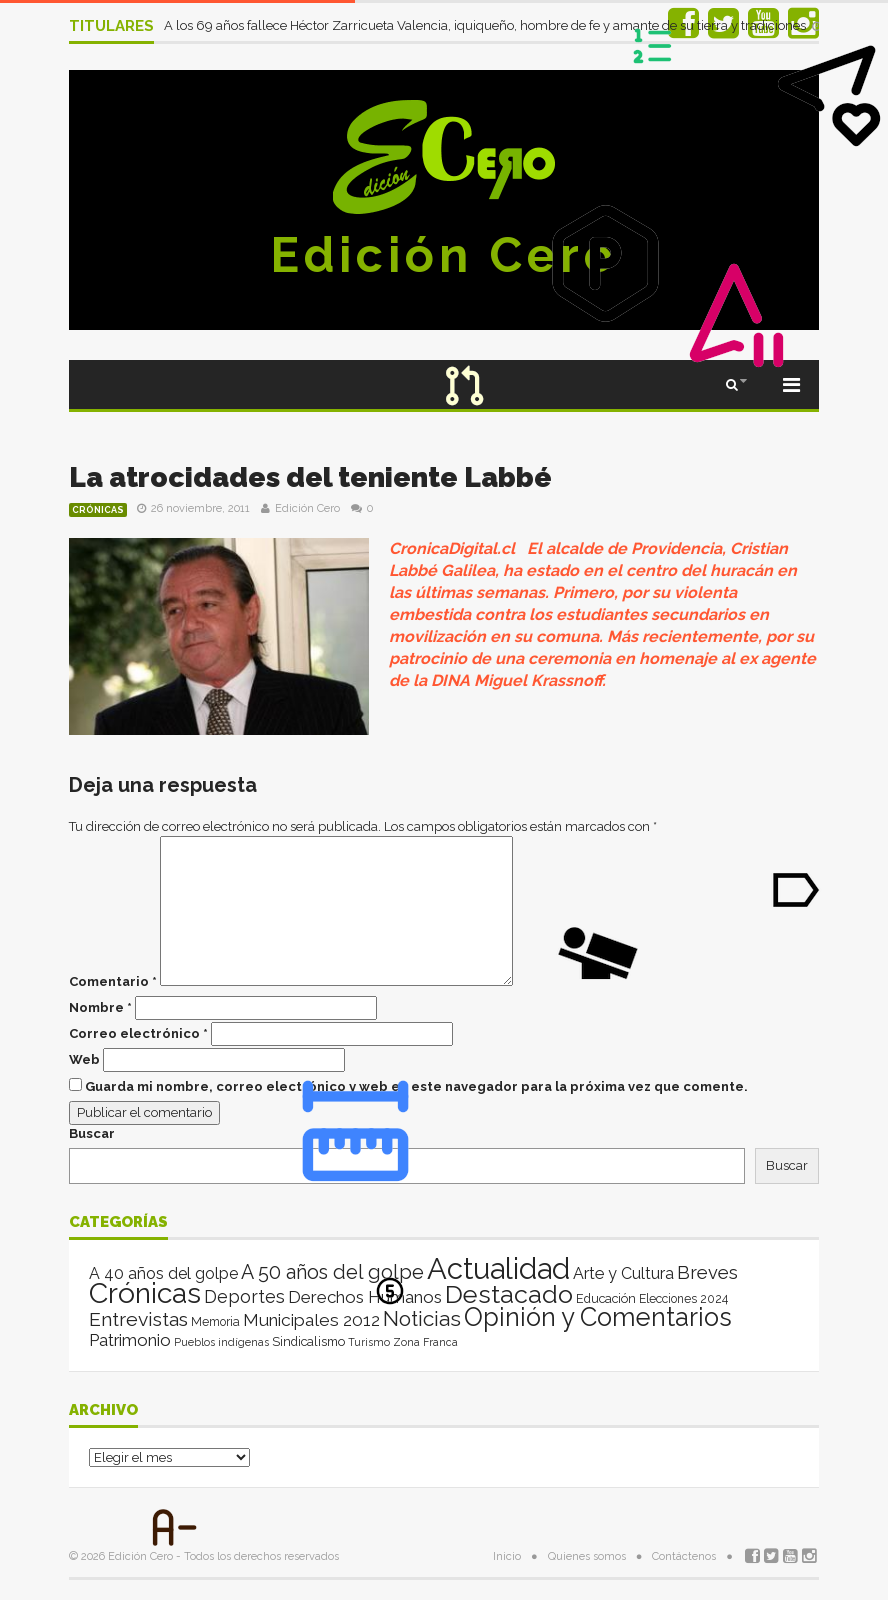 This screenshot has width=888, height=1600. What do you see at coordinates (652, 46) in the screenshot?
I see `create a numbered list` at bounding box center [652, 46].